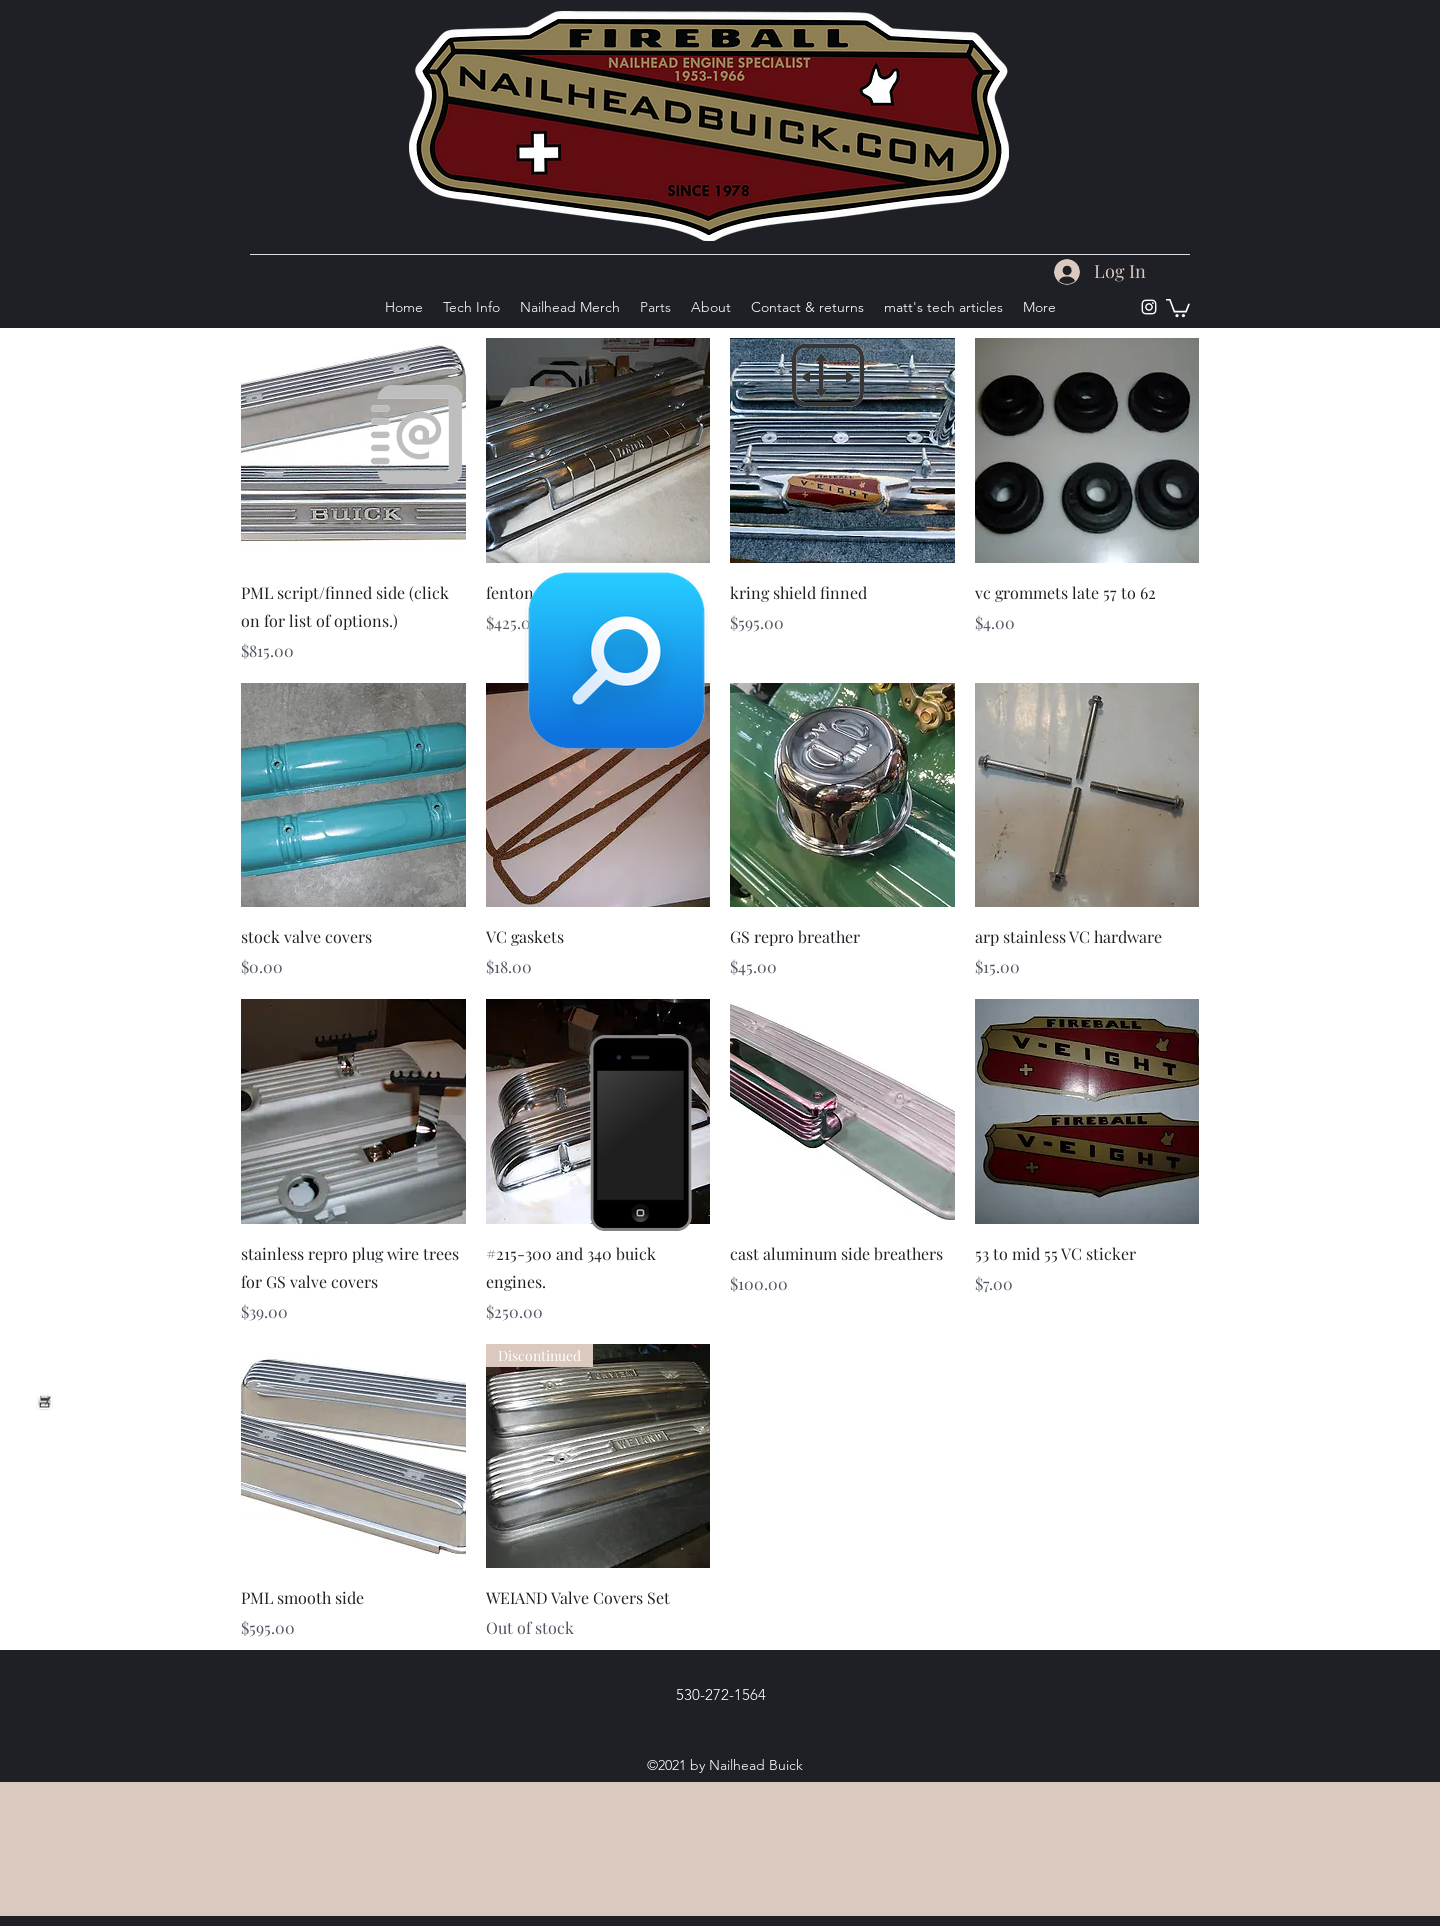 This screenshot has height=1926, width=1440. Describe the element at coordinates (422, 431) in the screenshot. I see `open address book or contacts` at that location.